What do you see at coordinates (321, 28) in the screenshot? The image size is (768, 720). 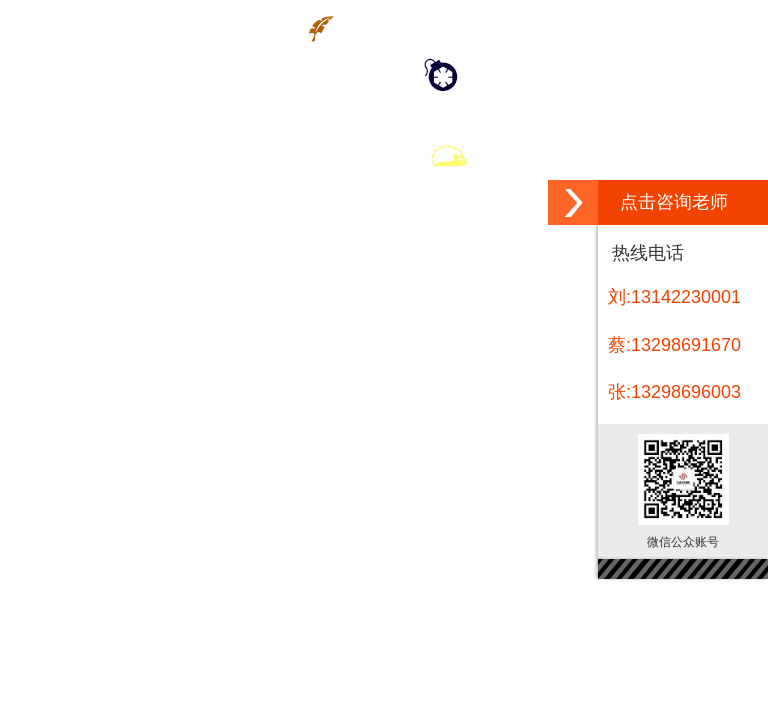 I see `compose a new message or document` at bounding box center [321, 28].